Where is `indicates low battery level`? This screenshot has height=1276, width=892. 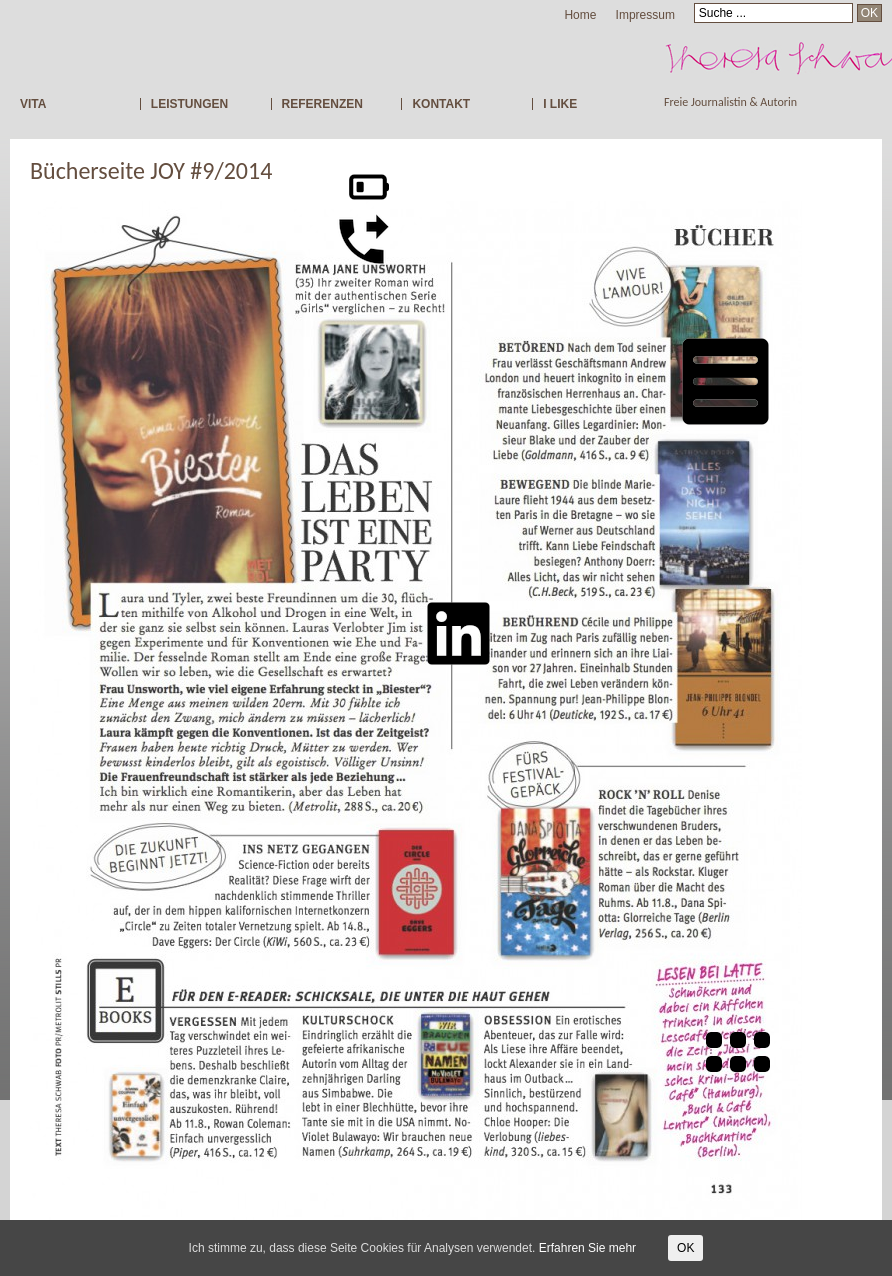
indicates low battery level is located at coordinates (368, 187).